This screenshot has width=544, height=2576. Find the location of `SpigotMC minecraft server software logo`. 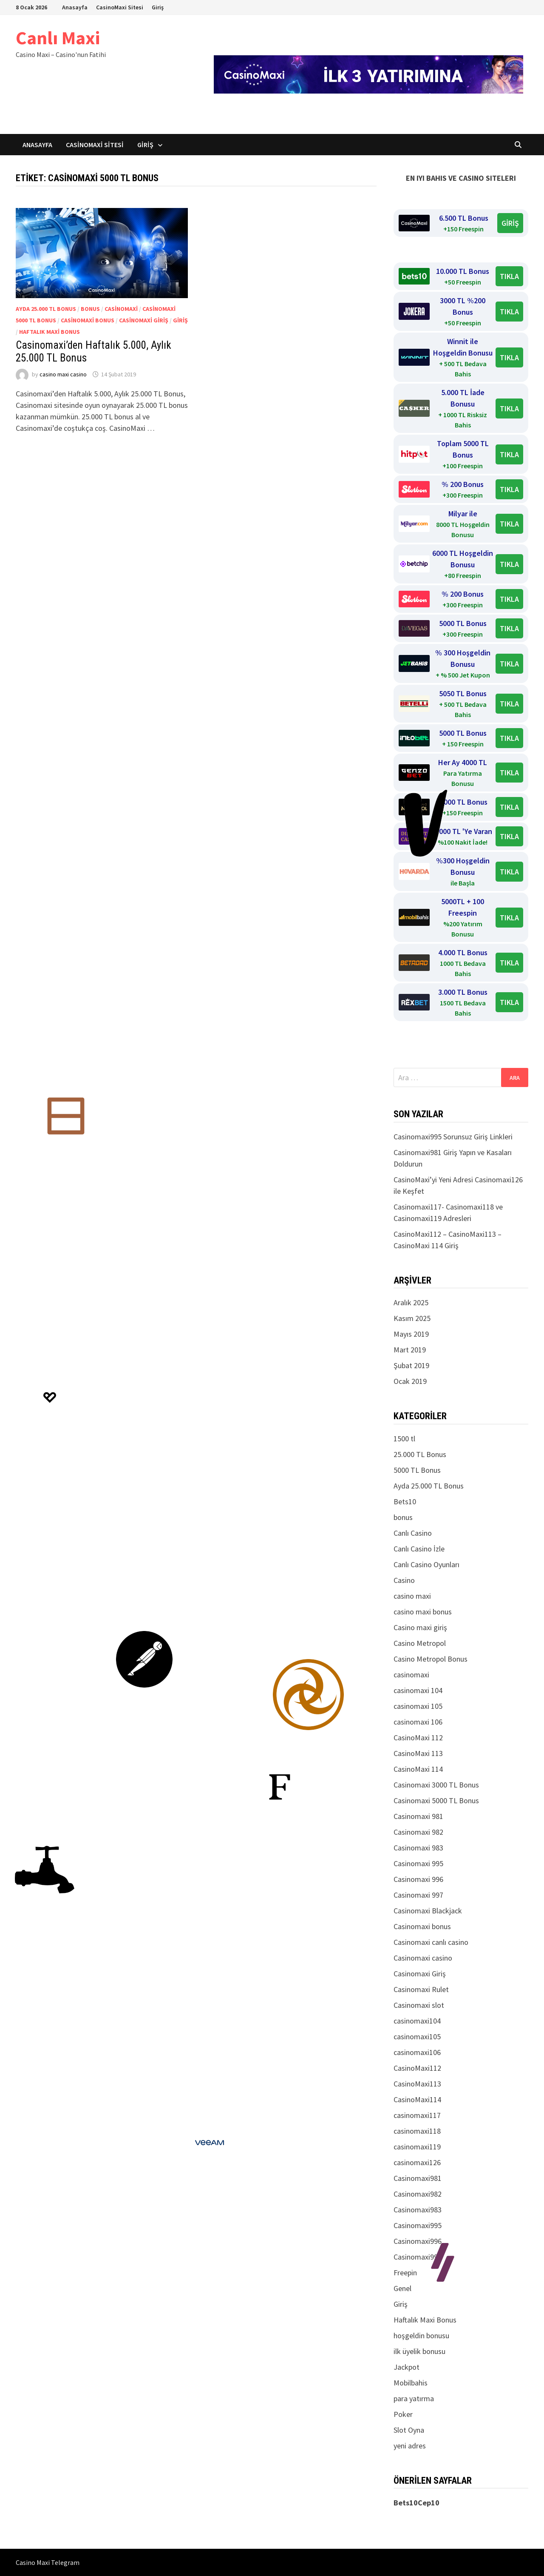

SpigotMC minecraft server software logo is located at coordinates (45, 1870).